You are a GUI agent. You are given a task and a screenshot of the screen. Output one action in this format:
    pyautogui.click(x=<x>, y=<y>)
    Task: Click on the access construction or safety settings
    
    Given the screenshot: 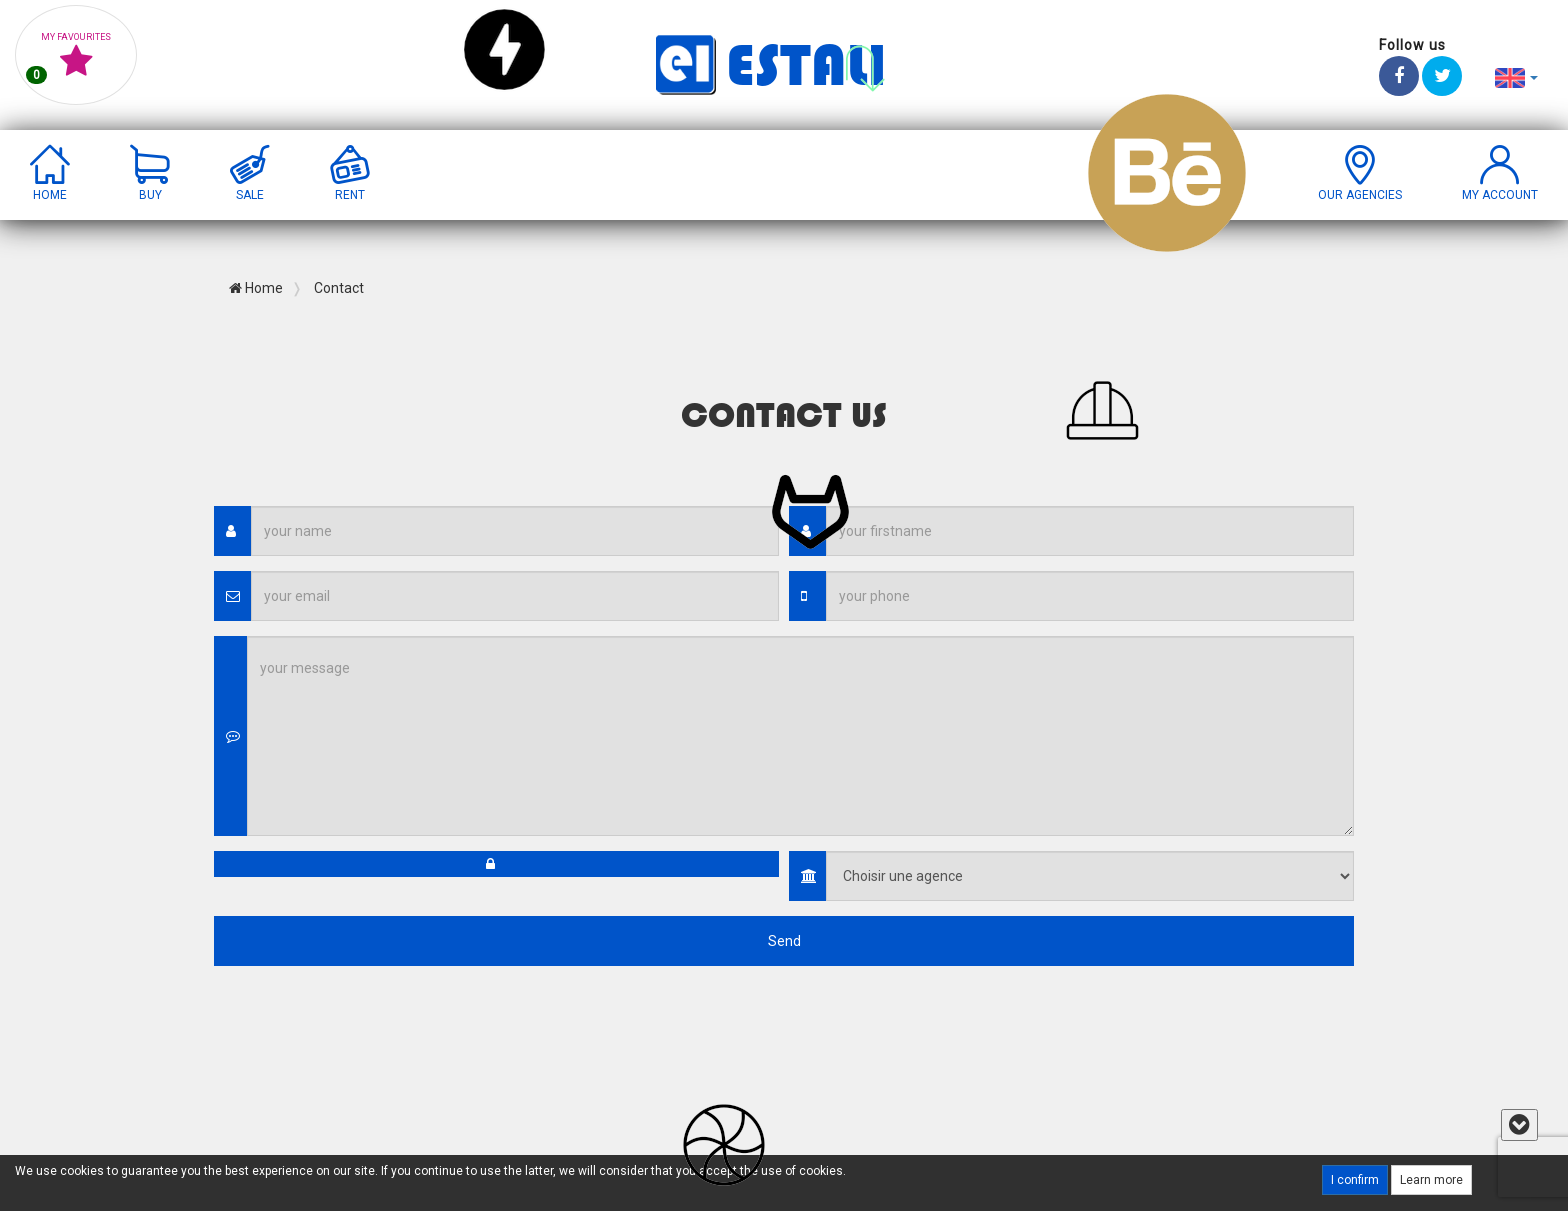 What is the action you would take?
    pyautogui.click(x=1102, y=414)
    